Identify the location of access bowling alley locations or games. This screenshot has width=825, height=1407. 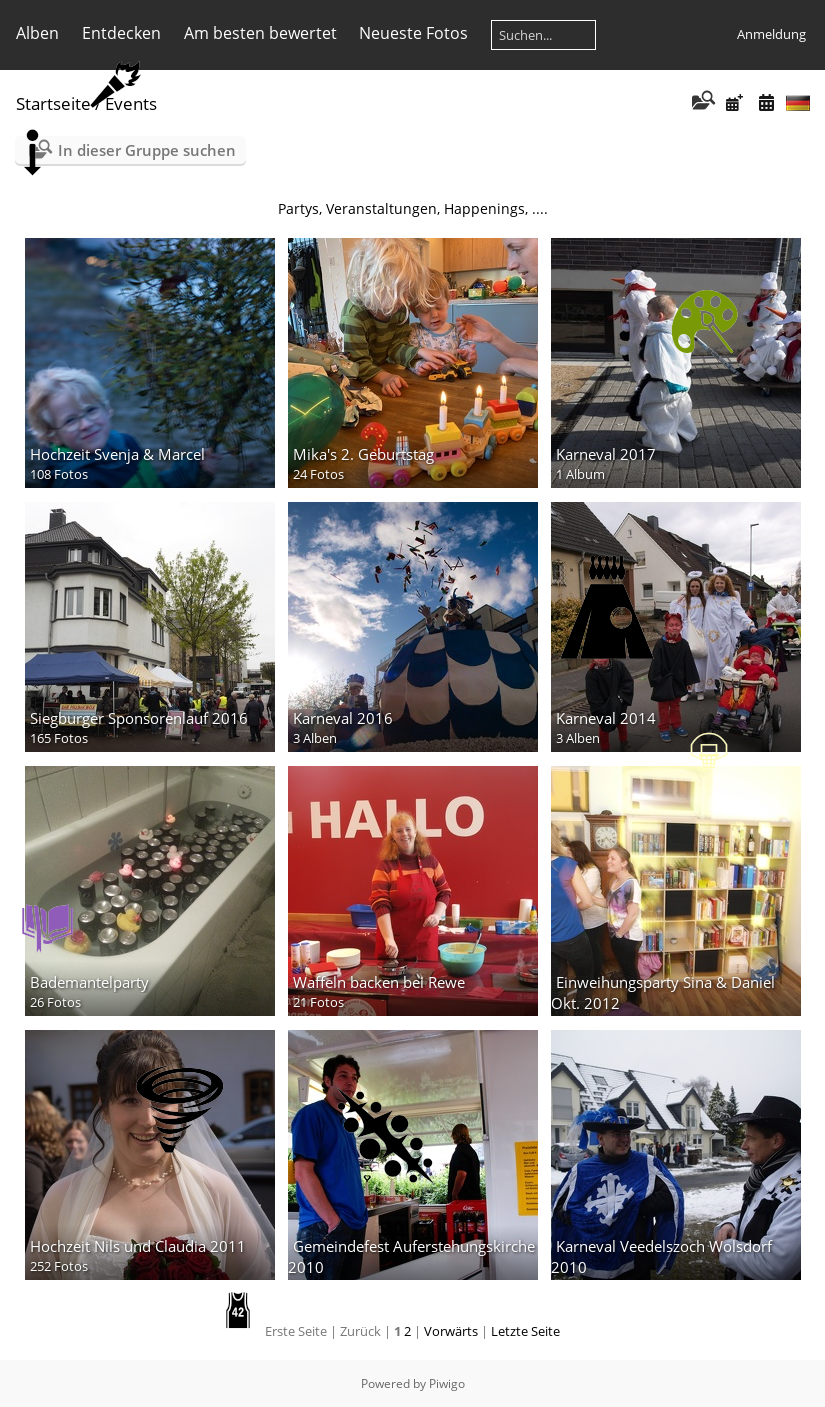
(607, 607).